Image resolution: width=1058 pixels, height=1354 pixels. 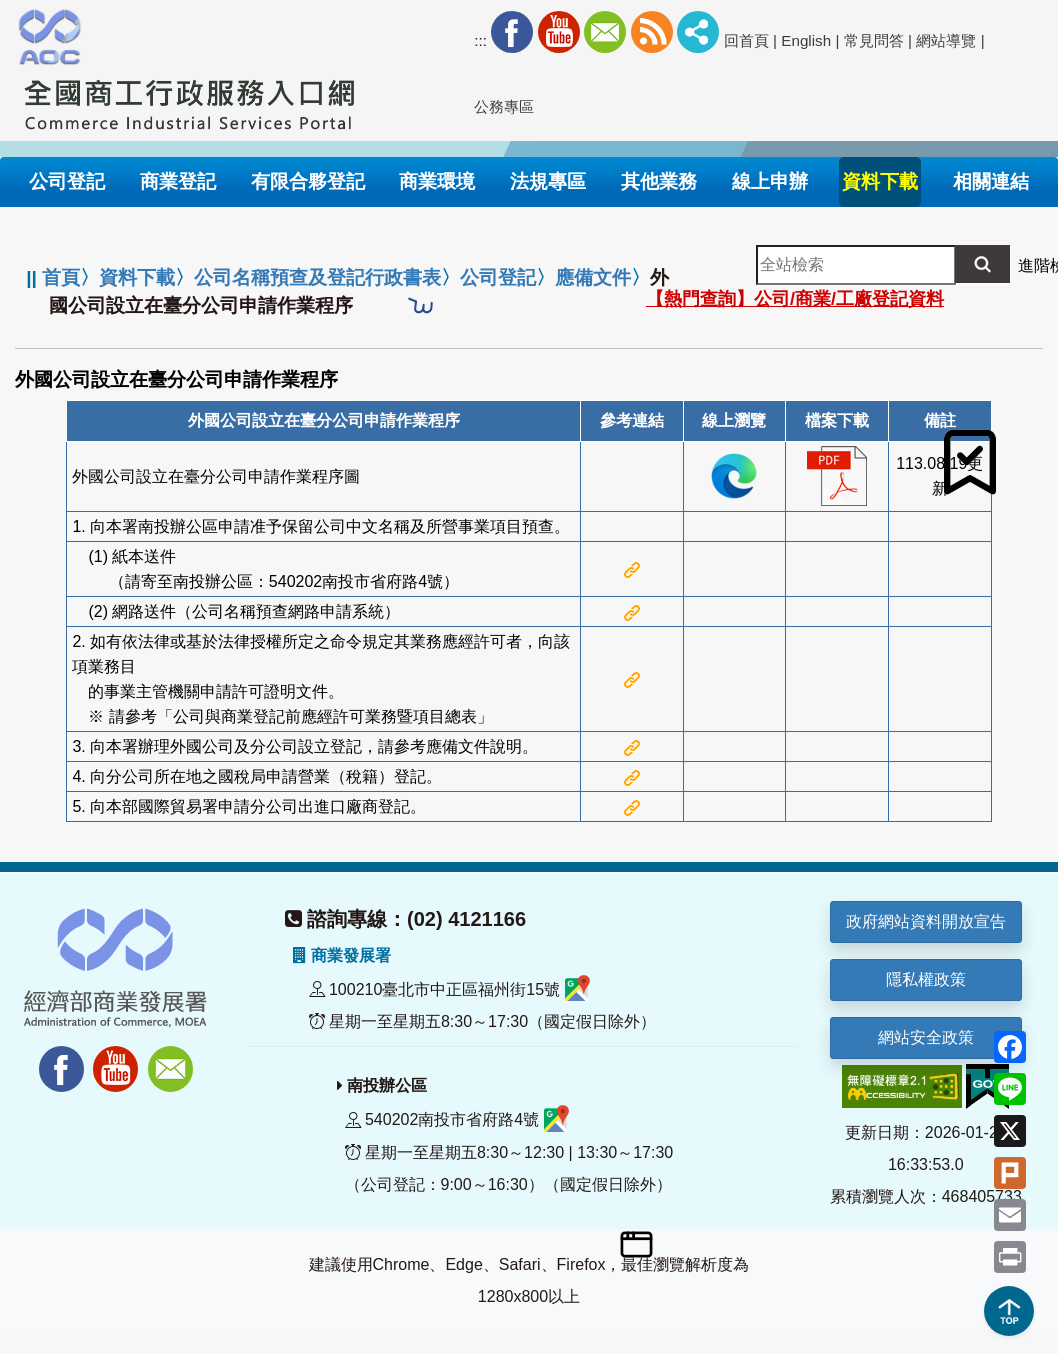 I want to click on item successfully bookmarked, so click(x=970, y=462).